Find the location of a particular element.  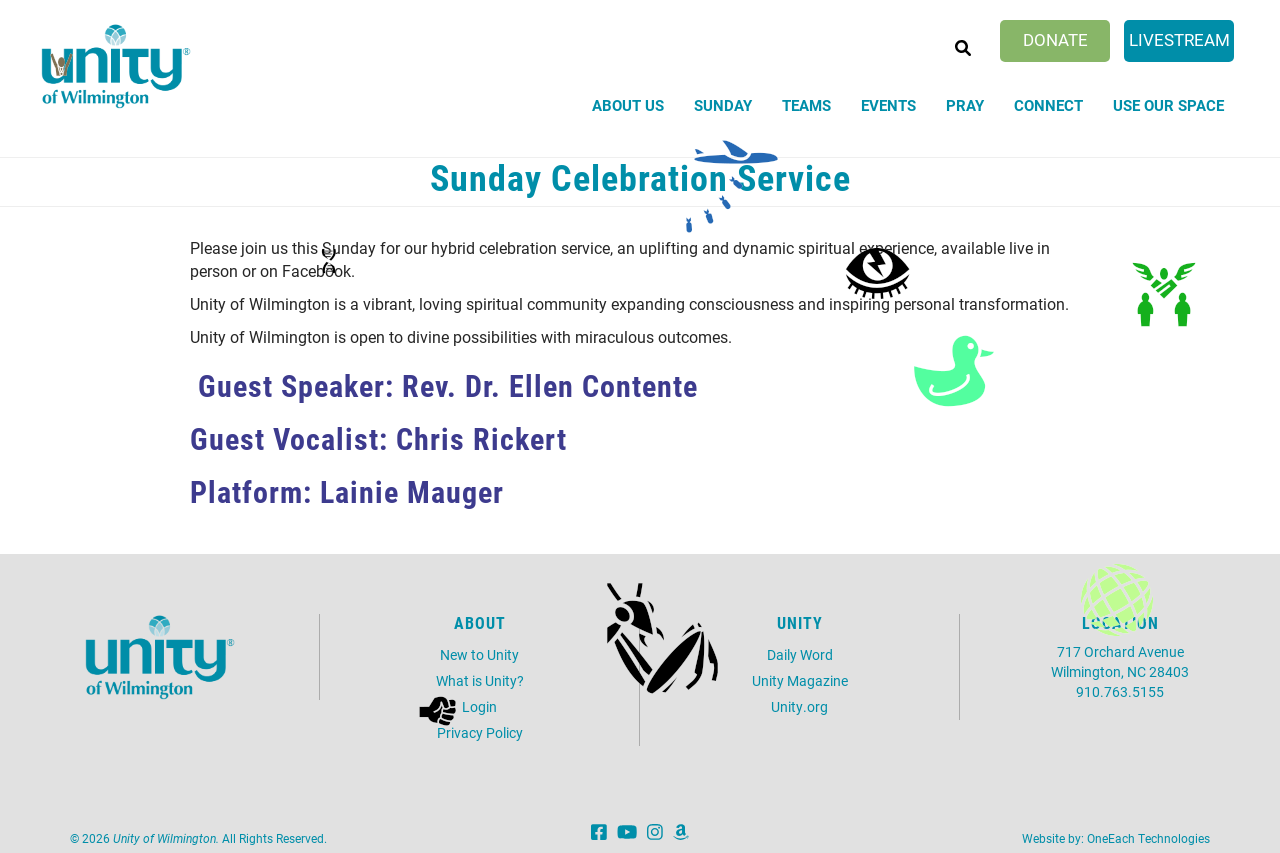

activate area-of-effect attack ability is located at coordinates (731, 186).